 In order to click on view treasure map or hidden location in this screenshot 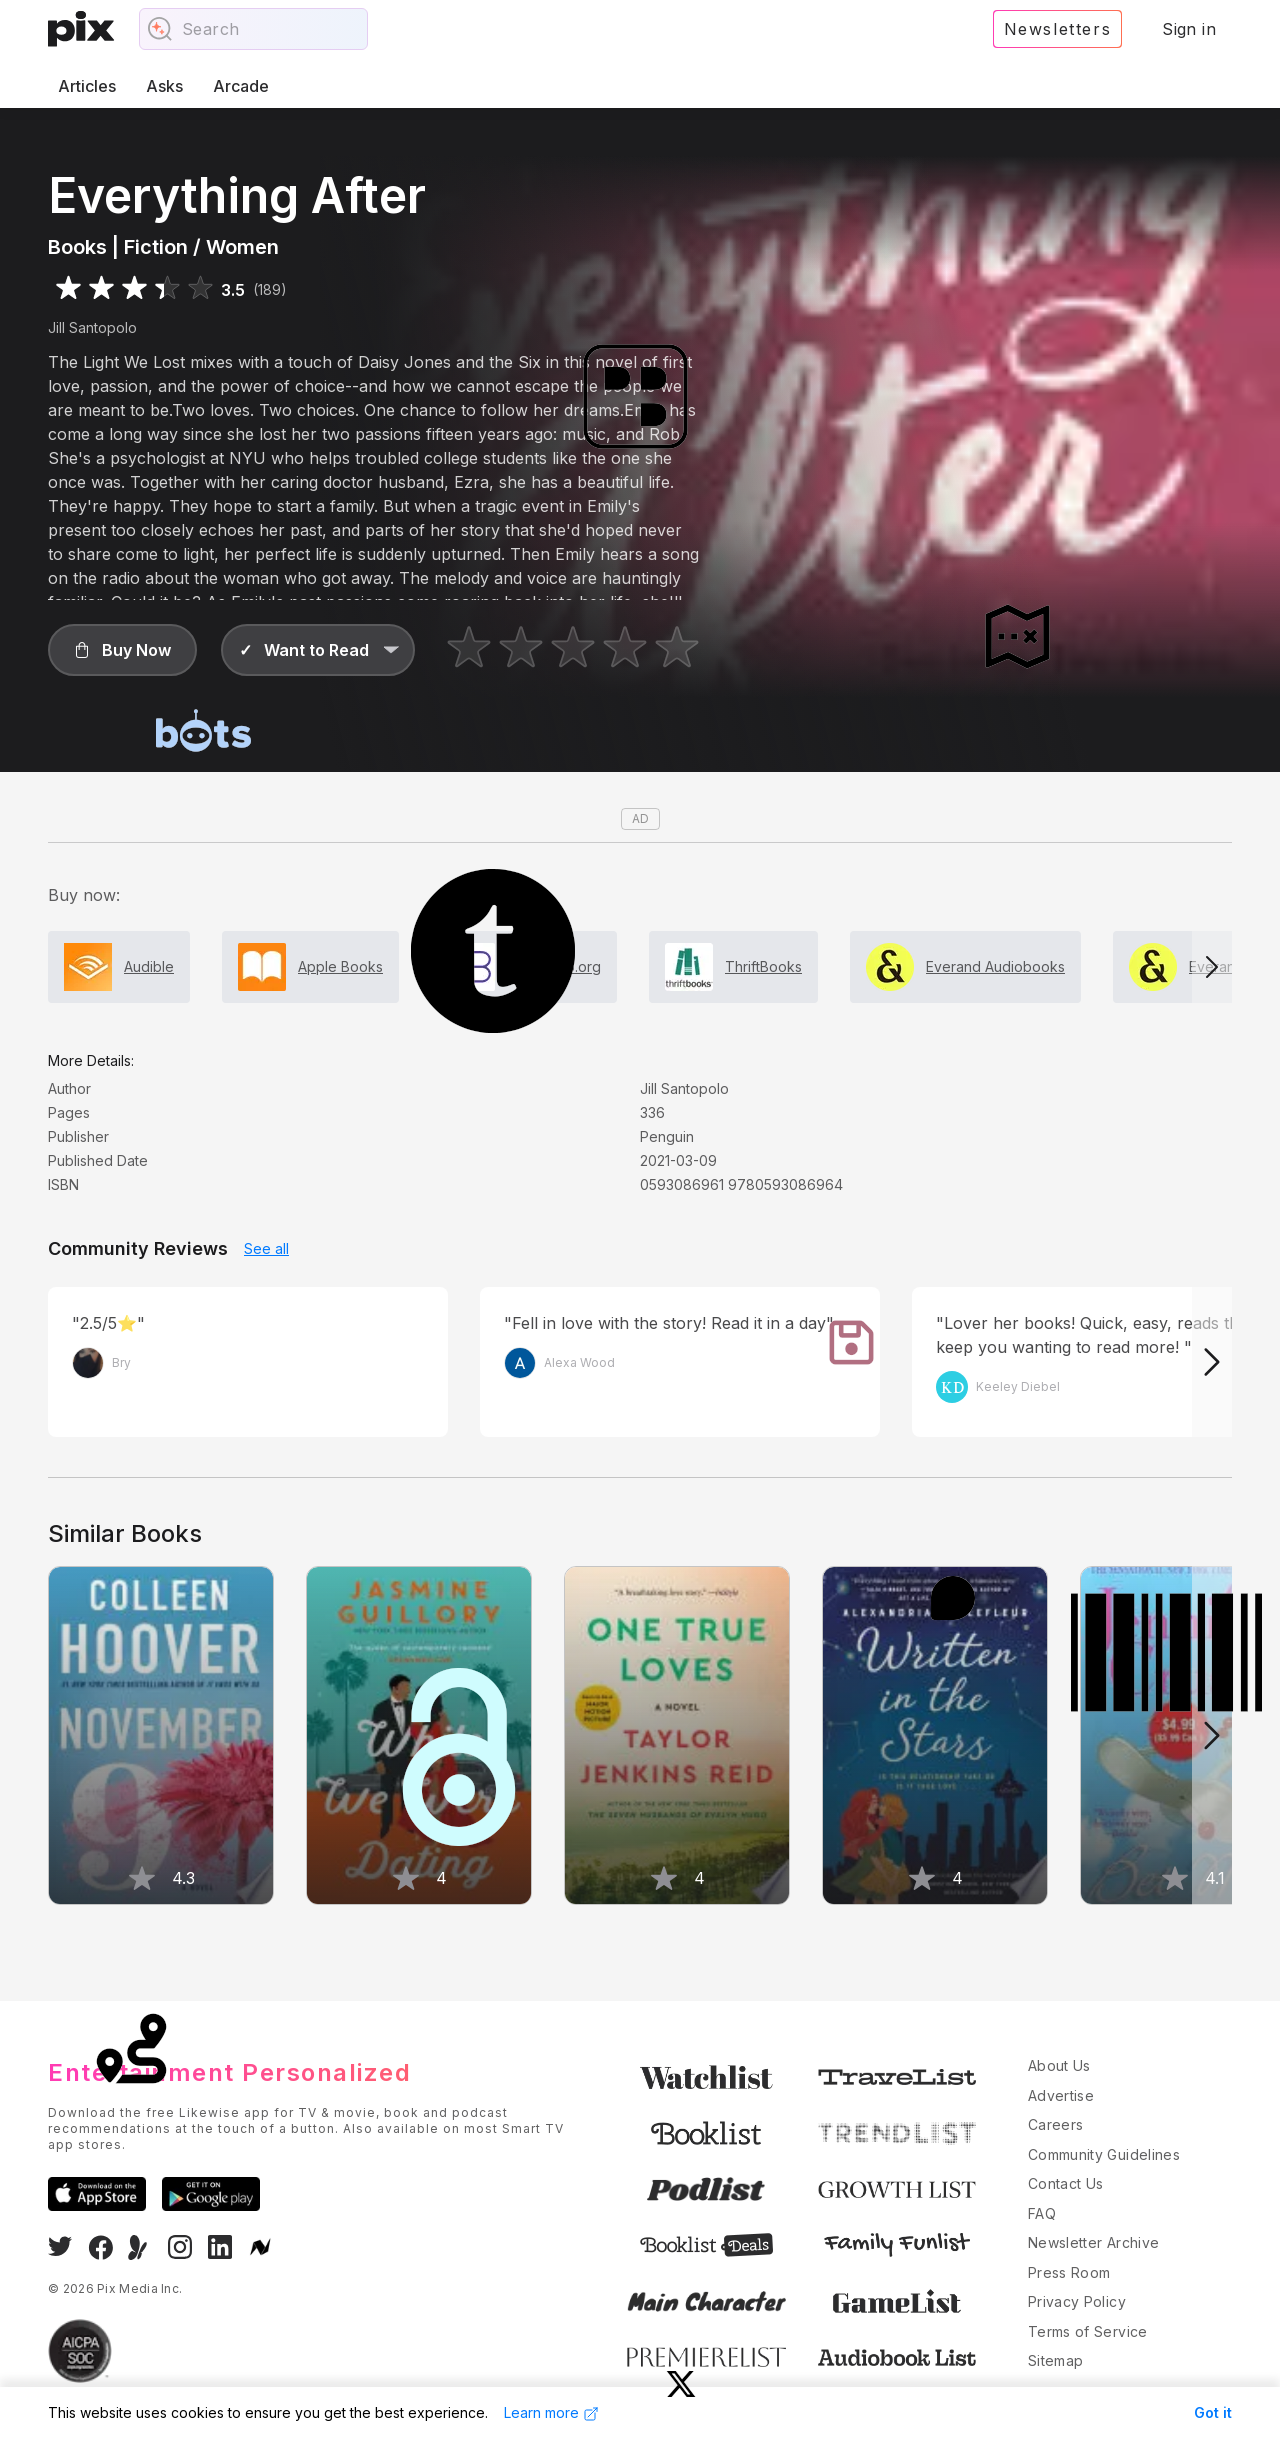, I will do `click(1017, 636)`.